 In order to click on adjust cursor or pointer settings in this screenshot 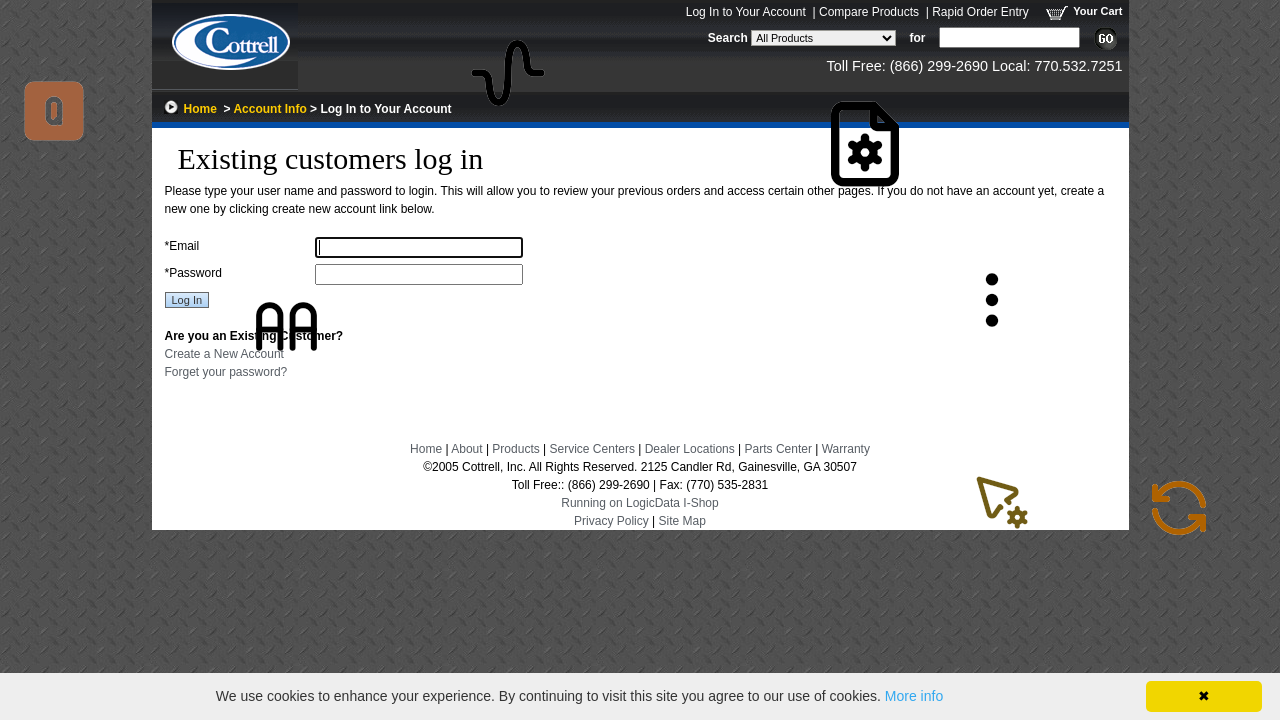, I will do `click(999, 499)`.